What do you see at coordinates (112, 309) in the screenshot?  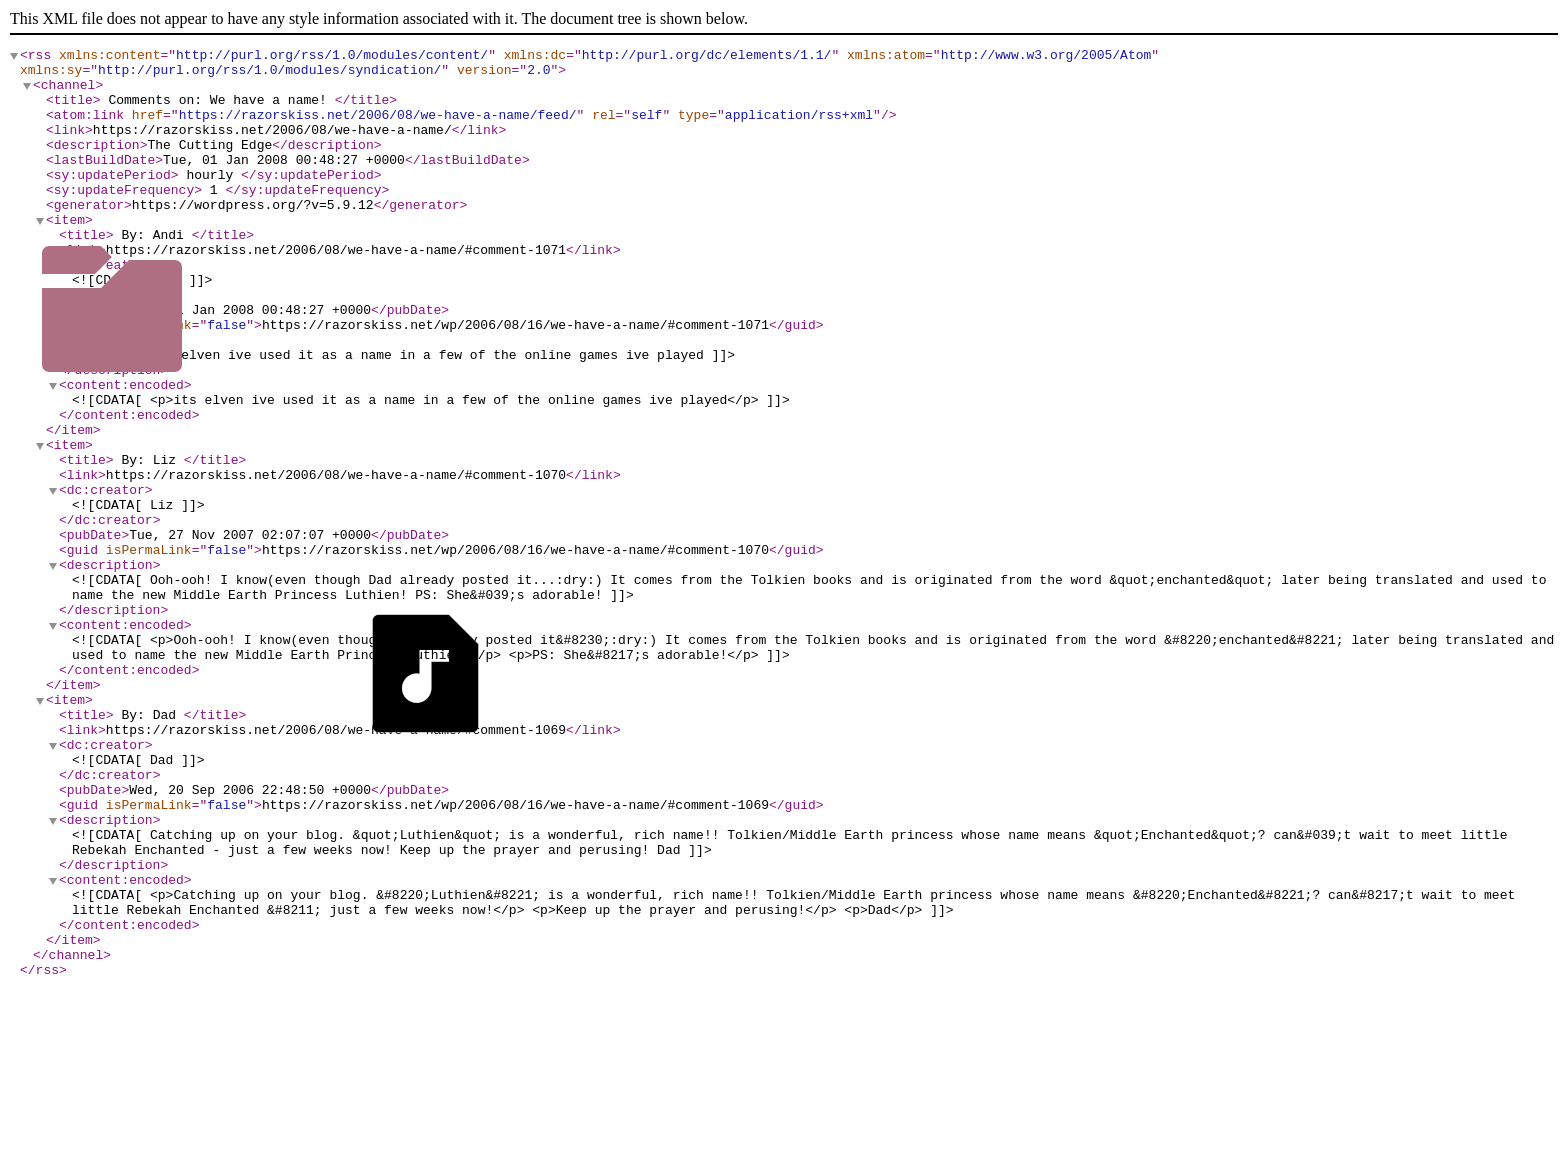 I see `open folder to view files` at bounding box center [112, 309].